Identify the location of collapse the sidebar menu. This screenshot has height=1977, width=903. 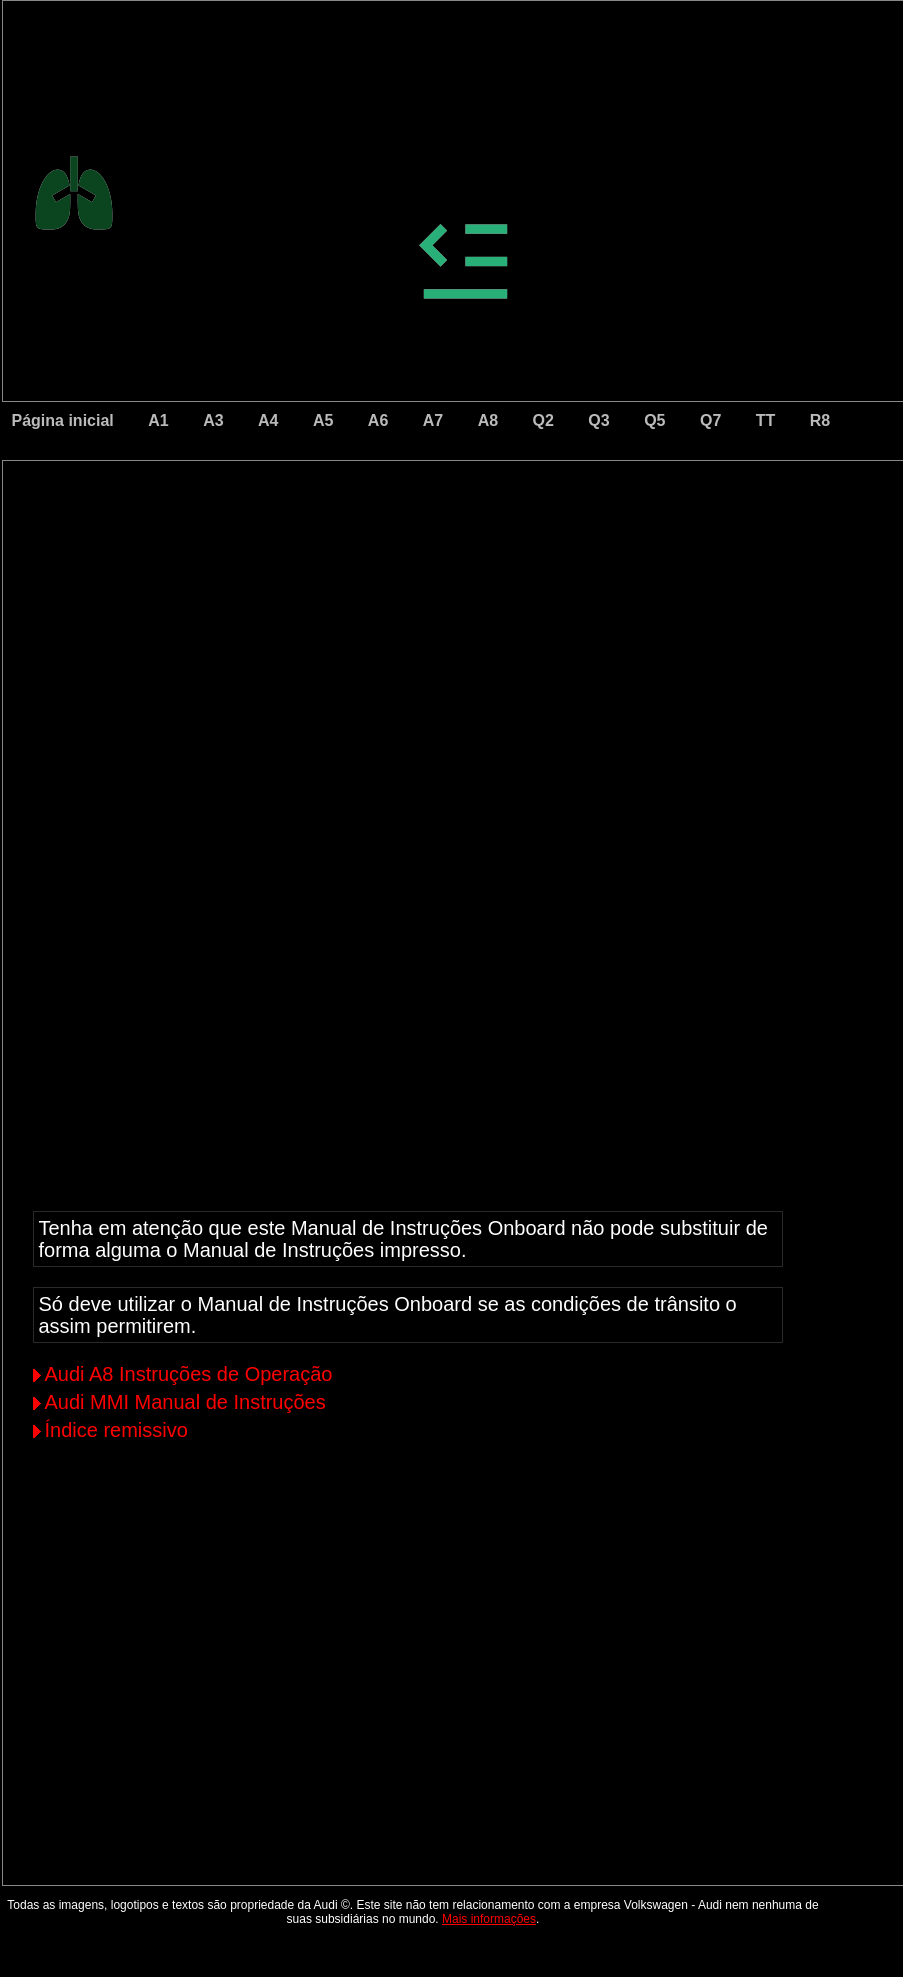
(465, 261).